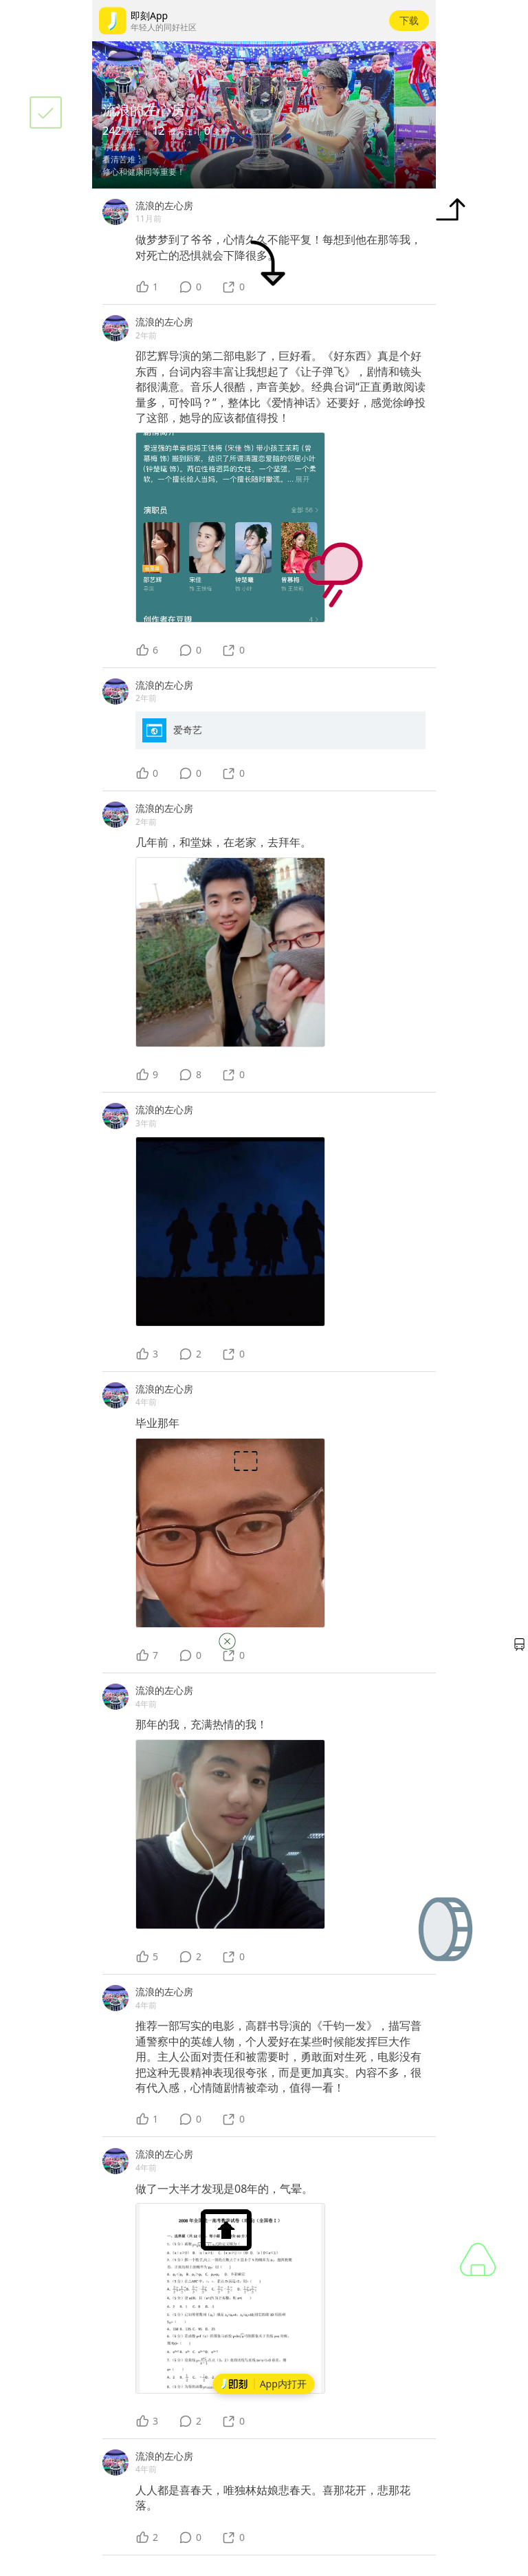 Image resolution: width=528 pixels, height=2576 pixels. What do you see at coordinates (245, 1461) in the screenshot?
I see `select or define a region` at bounding box center [245, 1461].